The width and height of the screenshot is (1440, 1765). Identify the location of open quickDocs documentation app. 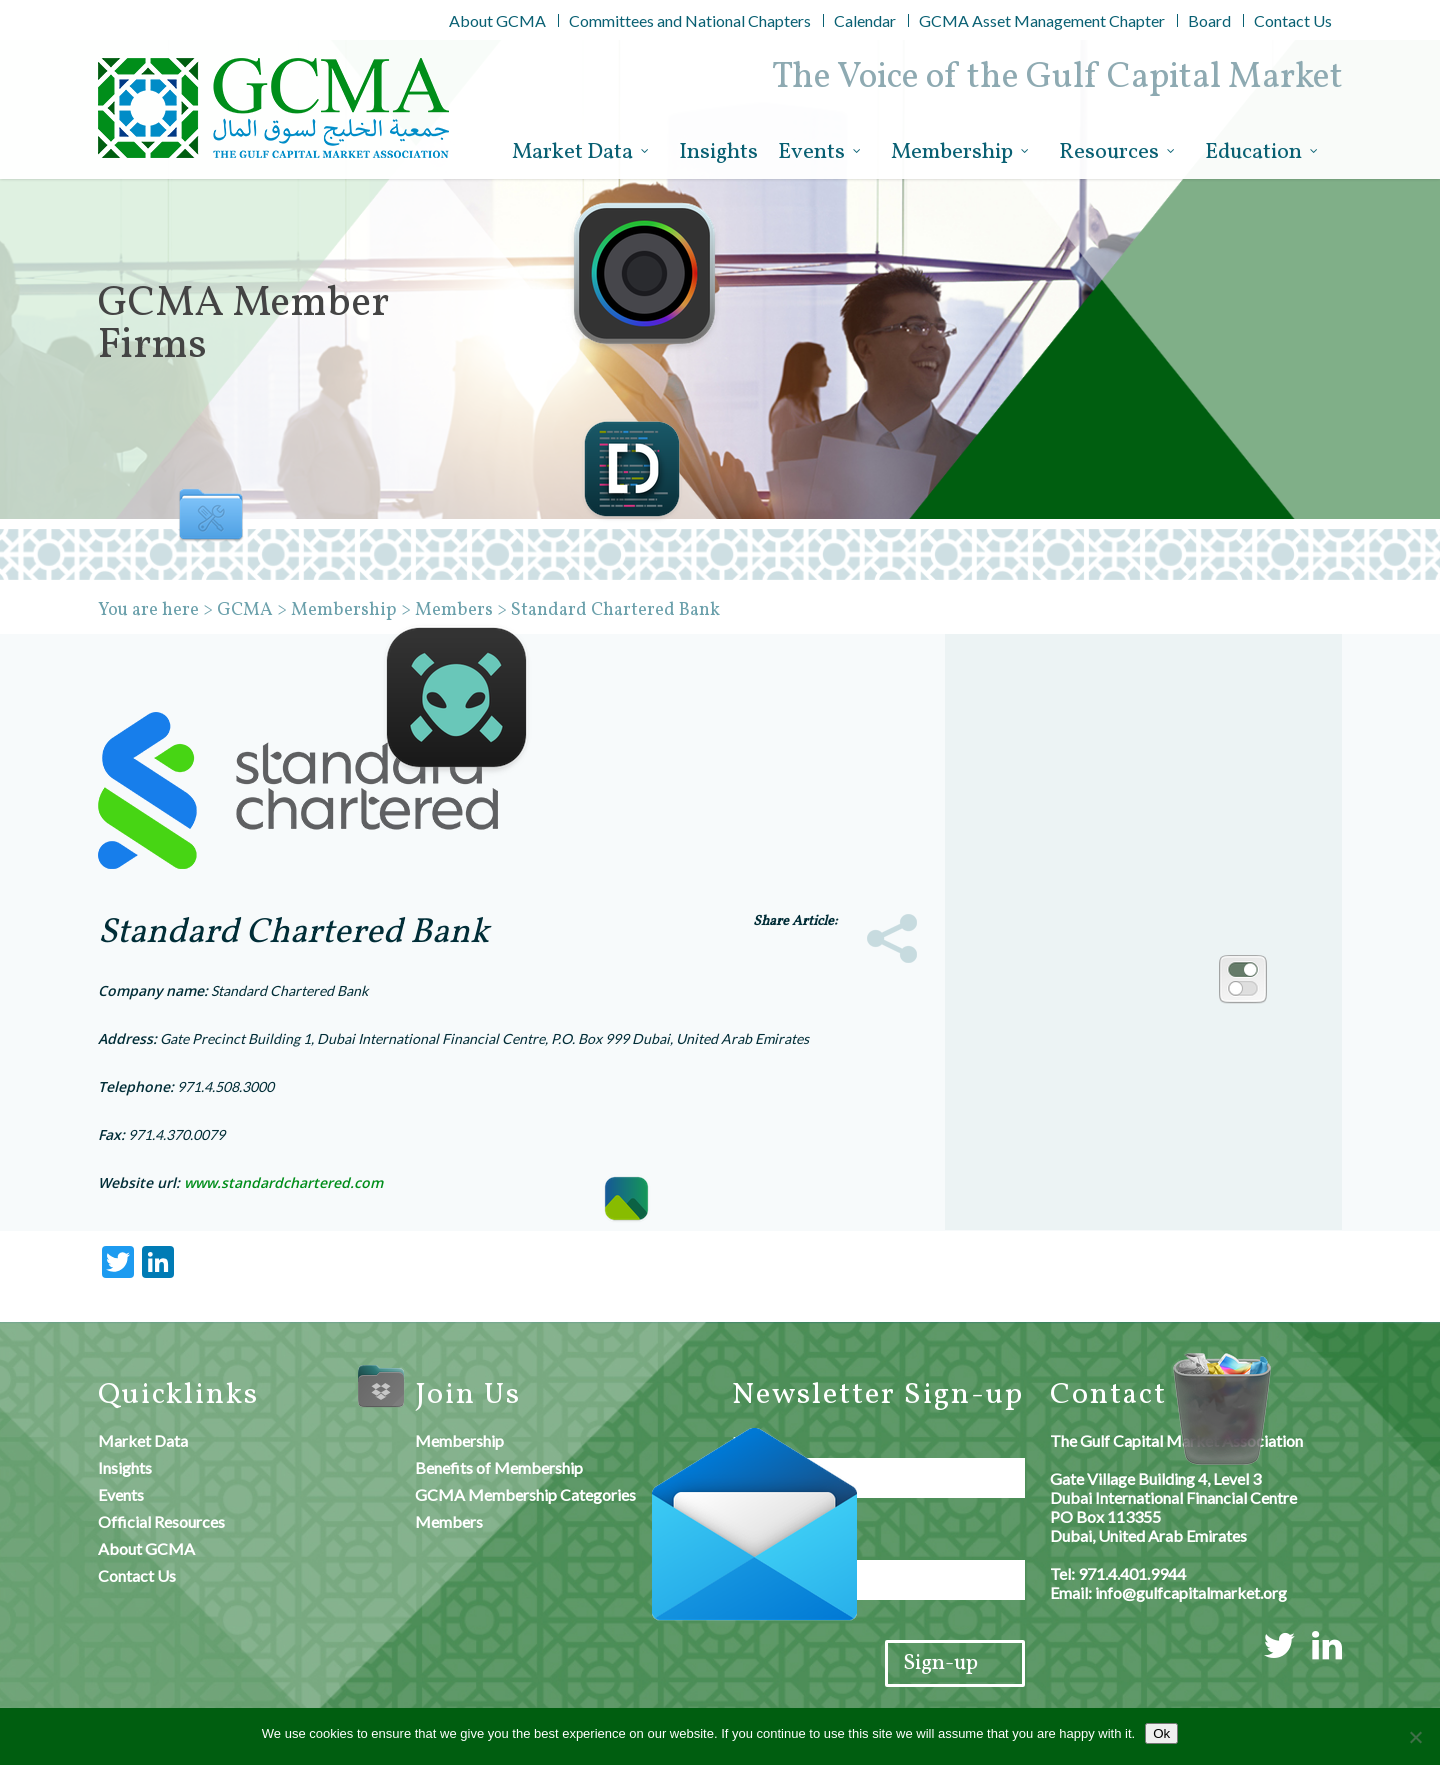
(632, 469).